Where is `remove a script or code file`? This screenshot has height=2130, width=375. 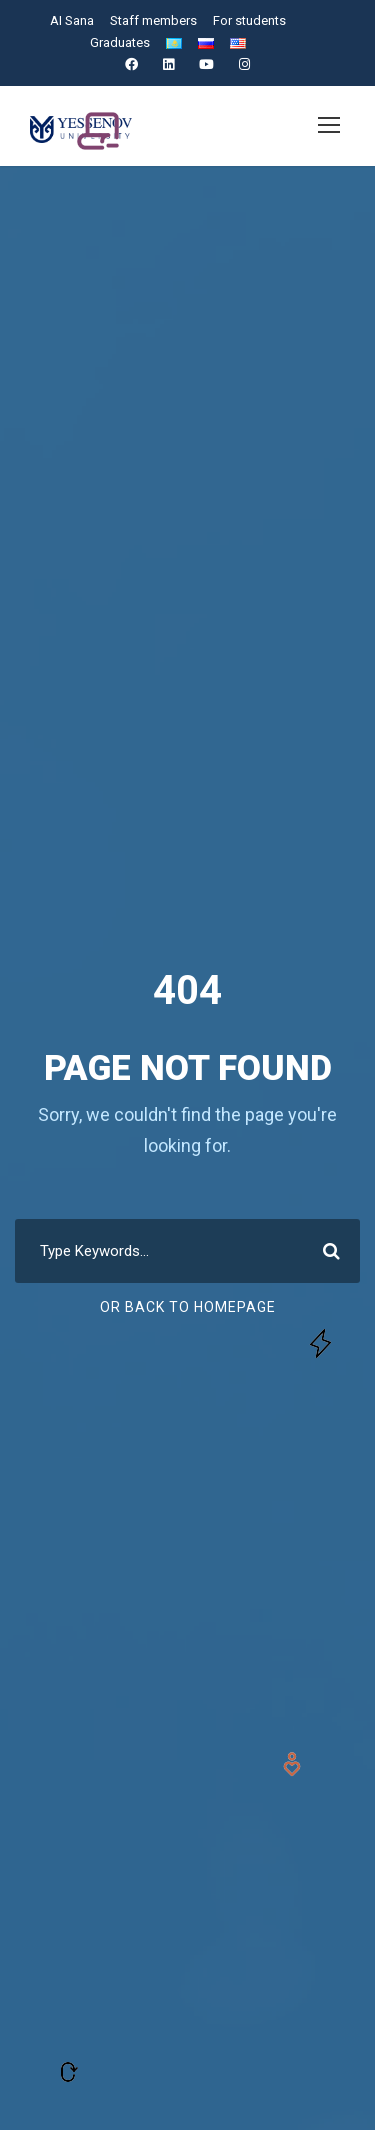 remove a script or code file is located at coordinates (98, 131).